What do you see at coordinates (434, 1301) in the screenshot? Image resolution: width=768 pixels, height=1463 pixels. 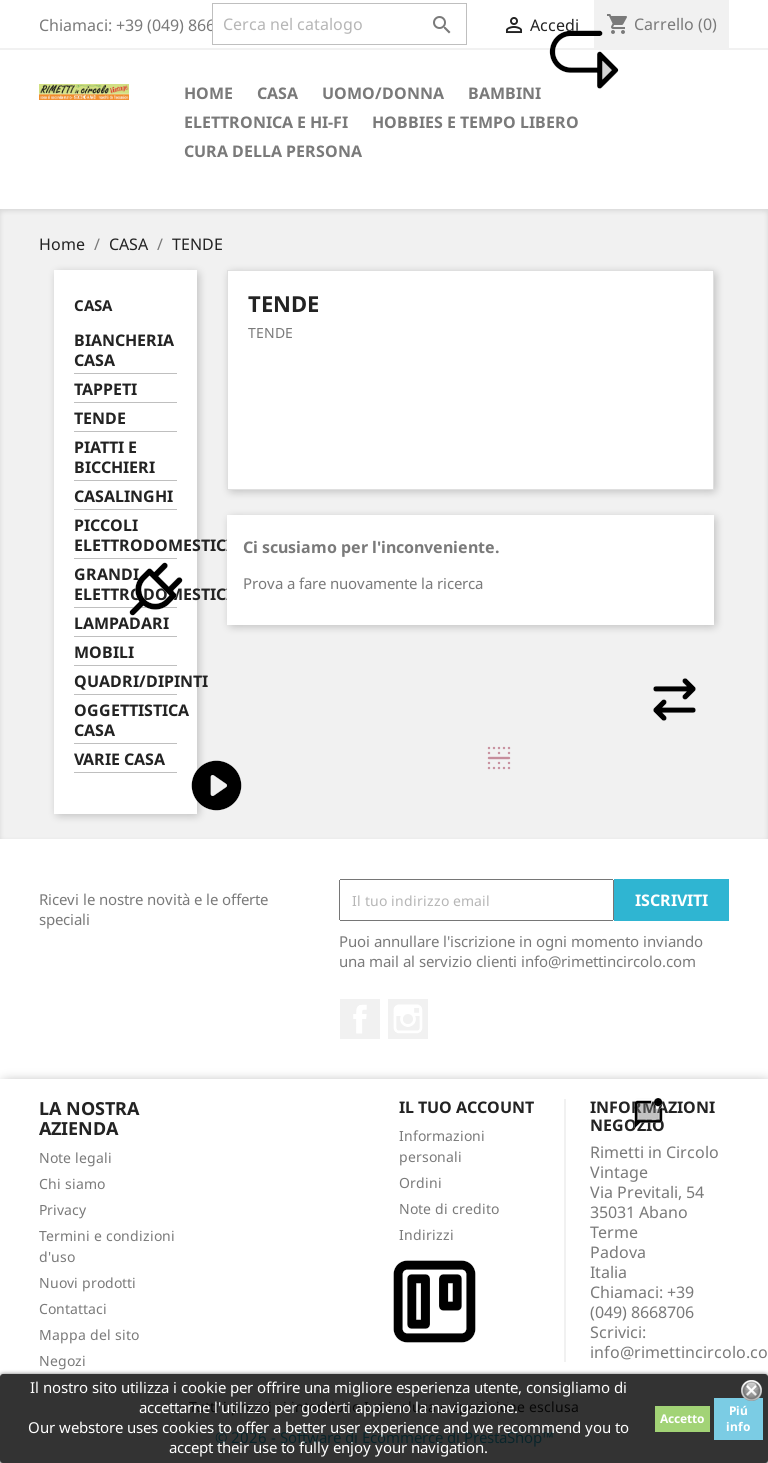 I see `open Trello app` at bounding box center [434, 1301].